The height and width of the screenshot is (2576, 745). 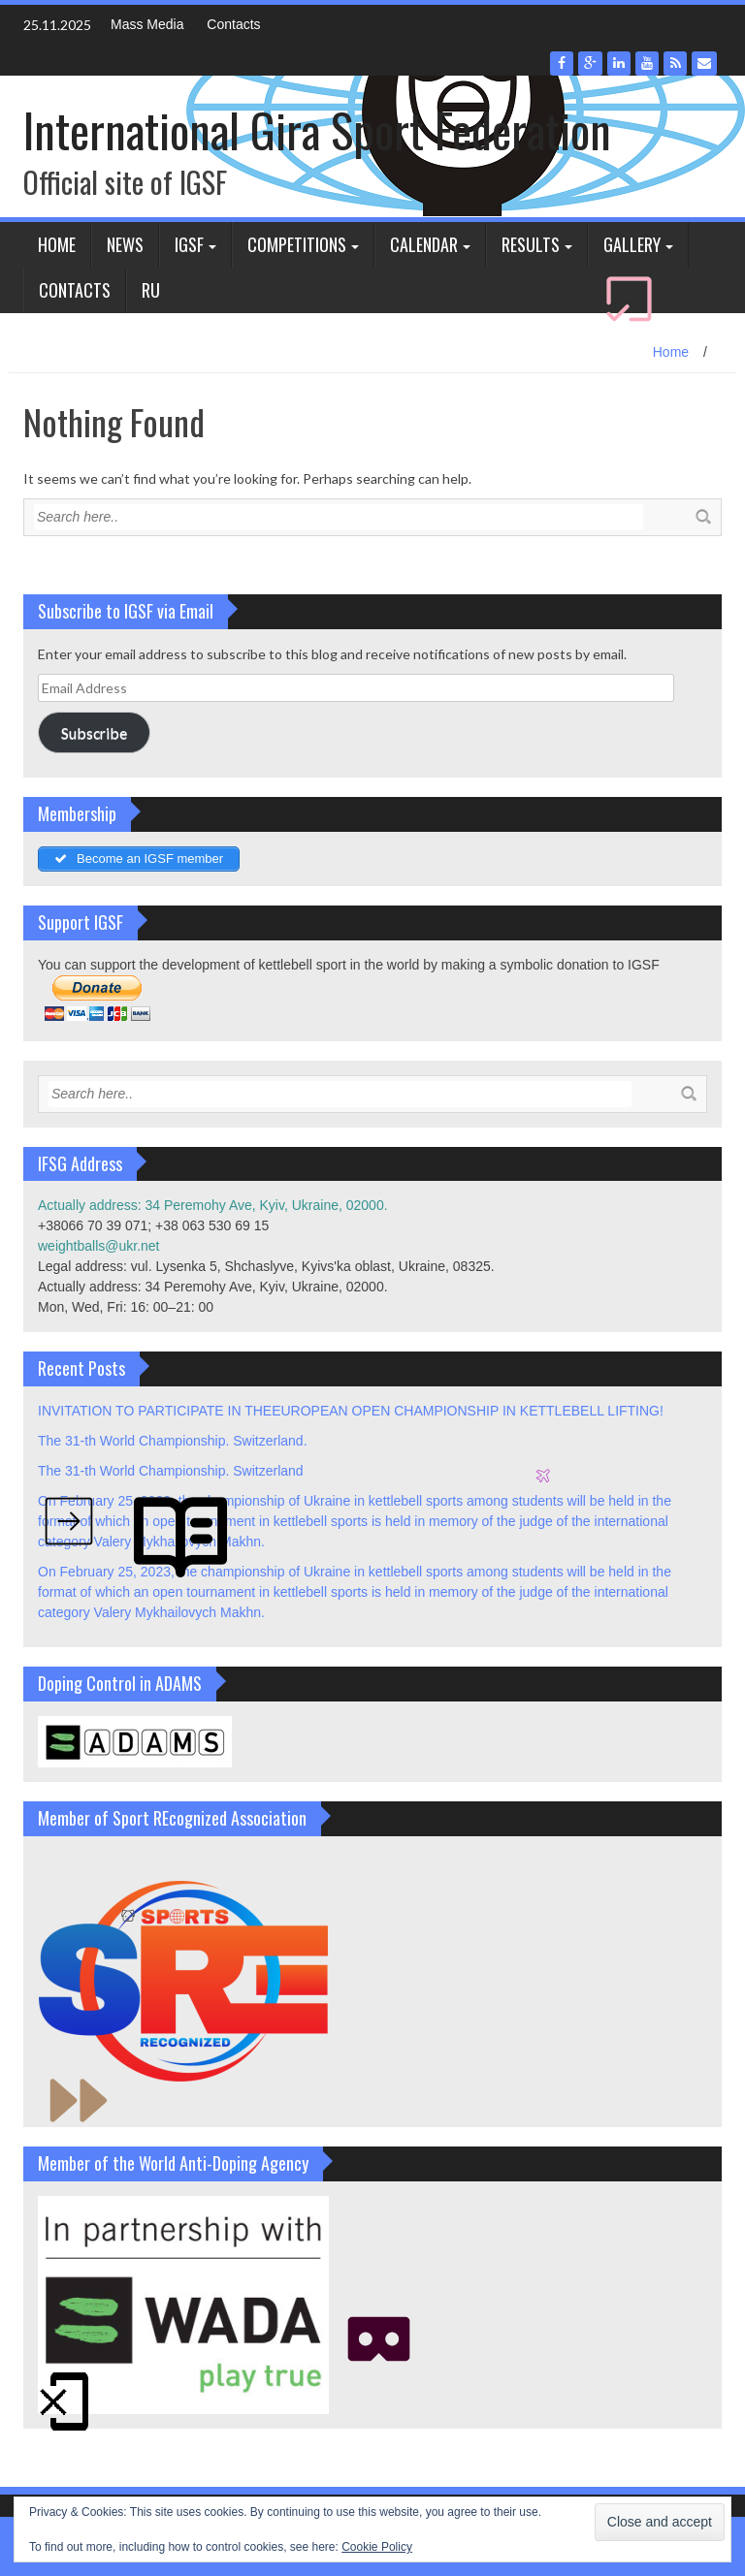 What do you see at coordinates (629, 299) in the screenshot?
I see `mark task as complete` at bounding box center [629, 299].